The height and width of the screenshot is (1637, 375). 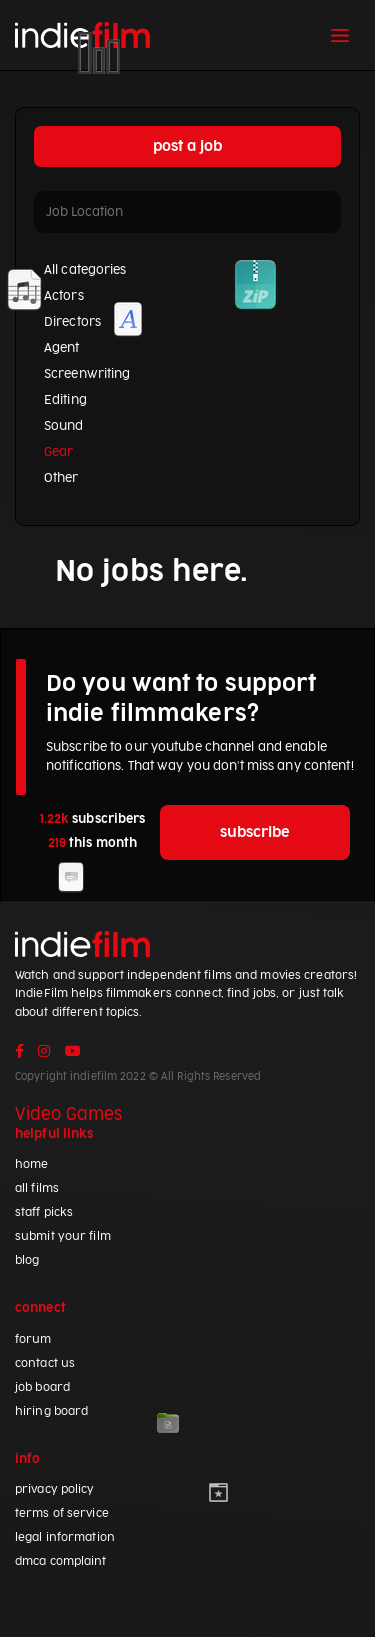 I want to click on a SAMI subtitle or caption file, so click(x=71, y=877).